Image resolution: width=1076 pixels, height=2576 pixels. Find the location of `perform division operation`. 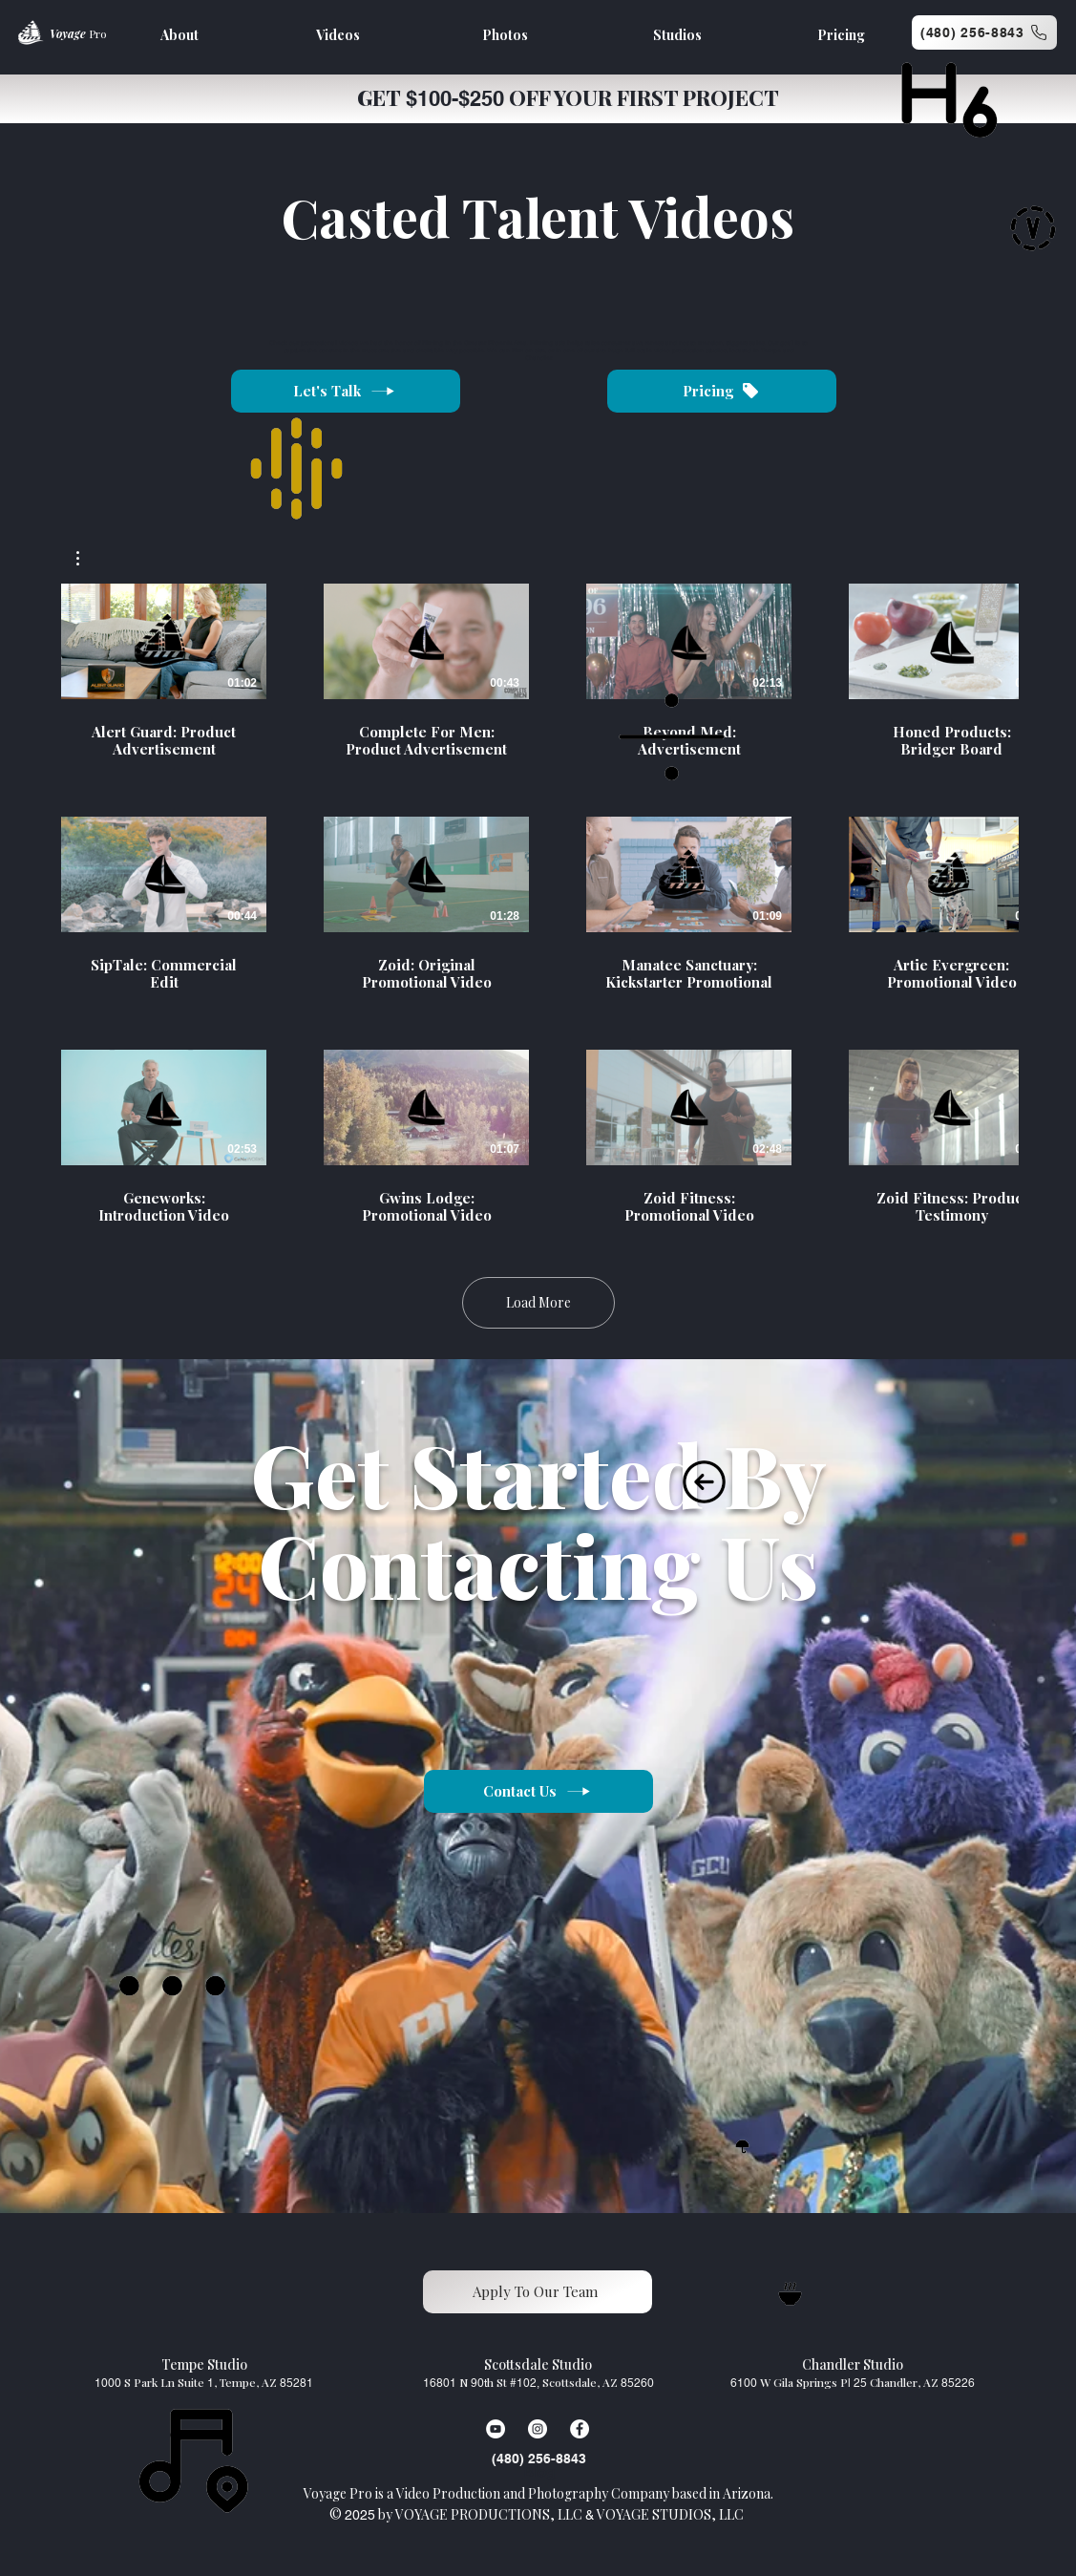

perform division operation is located at coordinates (671, 736).